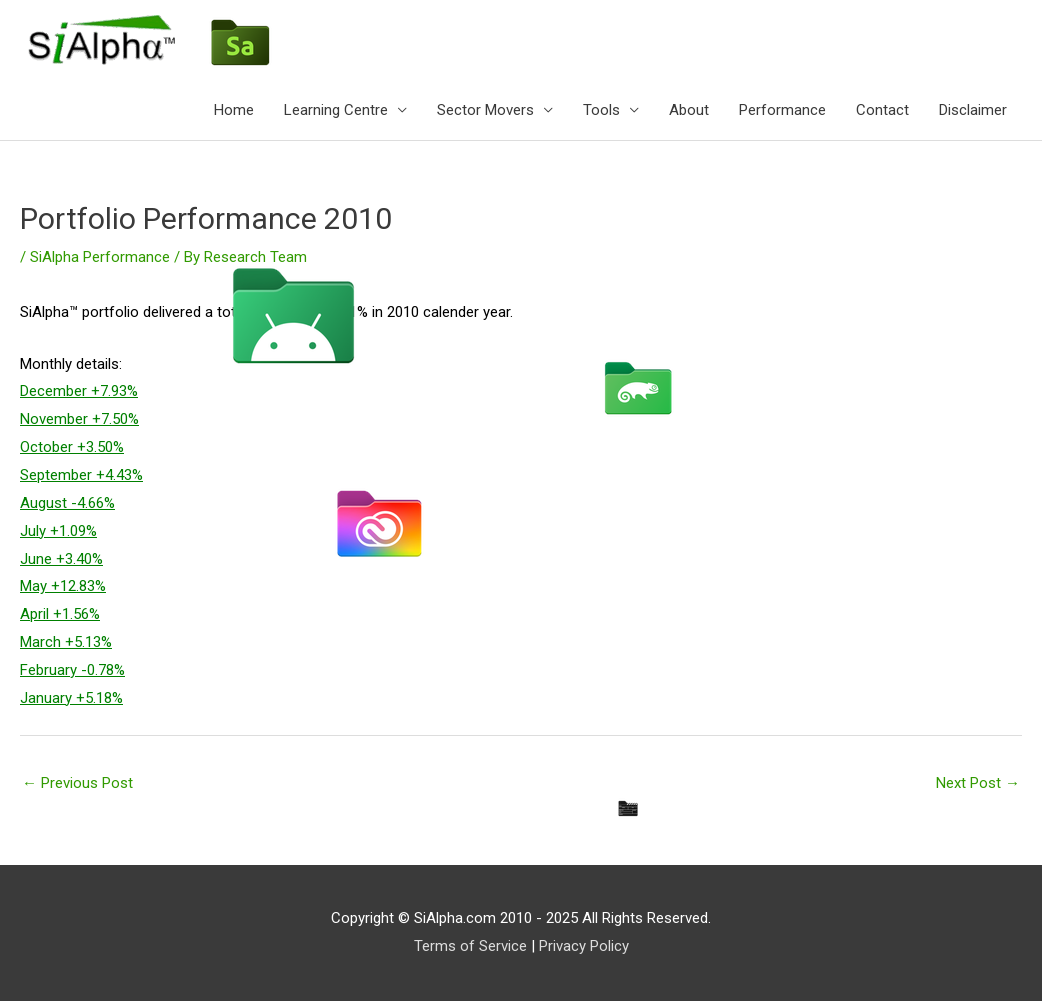 The height and width of the screenshot is (1001, 1042). I want to click on open adobe creative cloud files folder, so click(379, 526).